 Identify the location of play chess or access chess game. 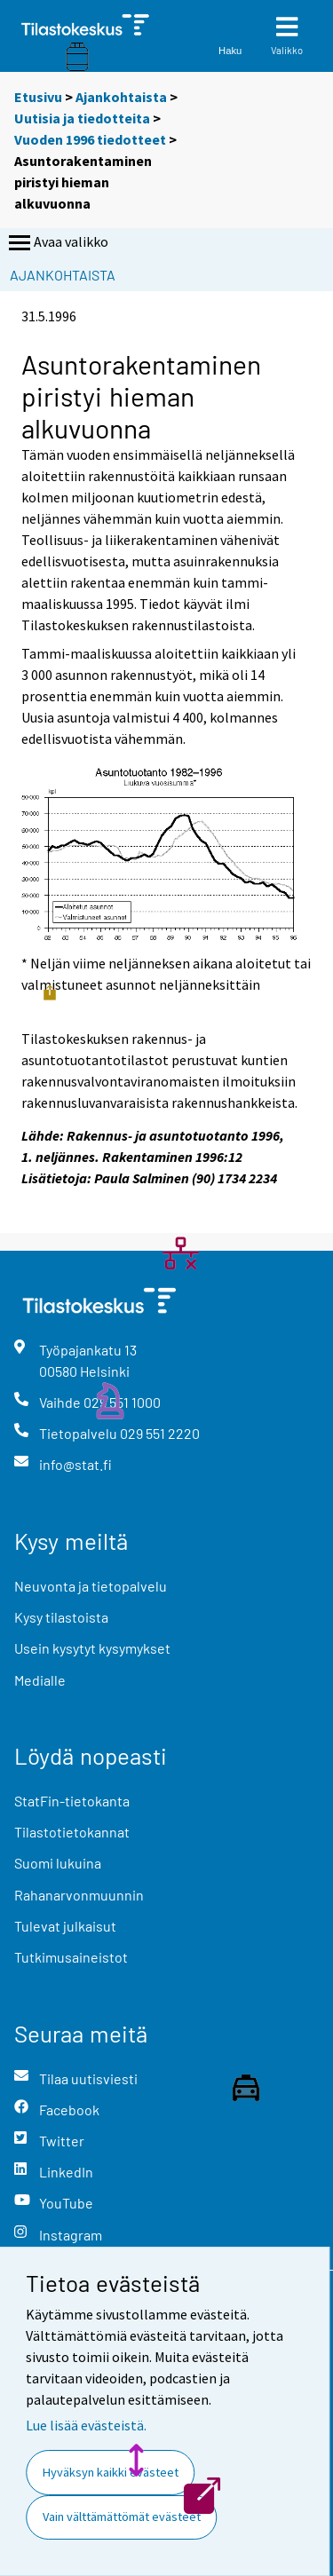
(110, 1402).